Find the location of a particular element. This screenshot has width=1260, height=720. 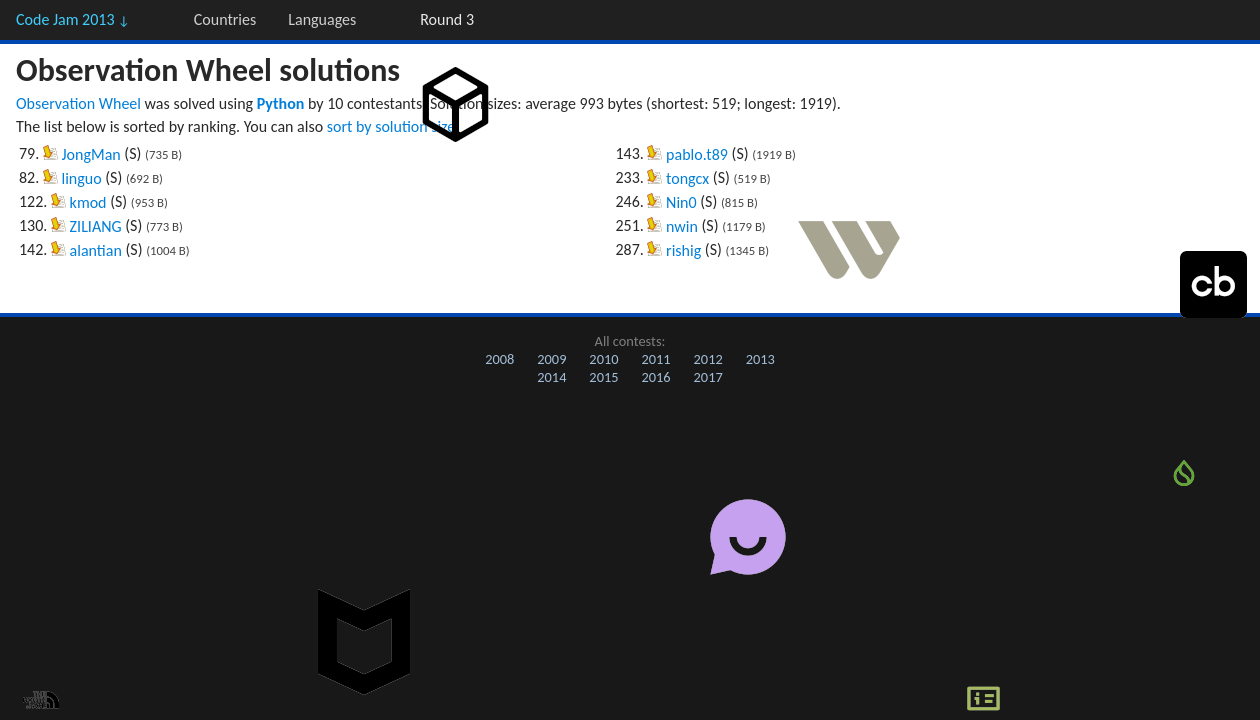

western union logo is located at coordinates (849, 250).